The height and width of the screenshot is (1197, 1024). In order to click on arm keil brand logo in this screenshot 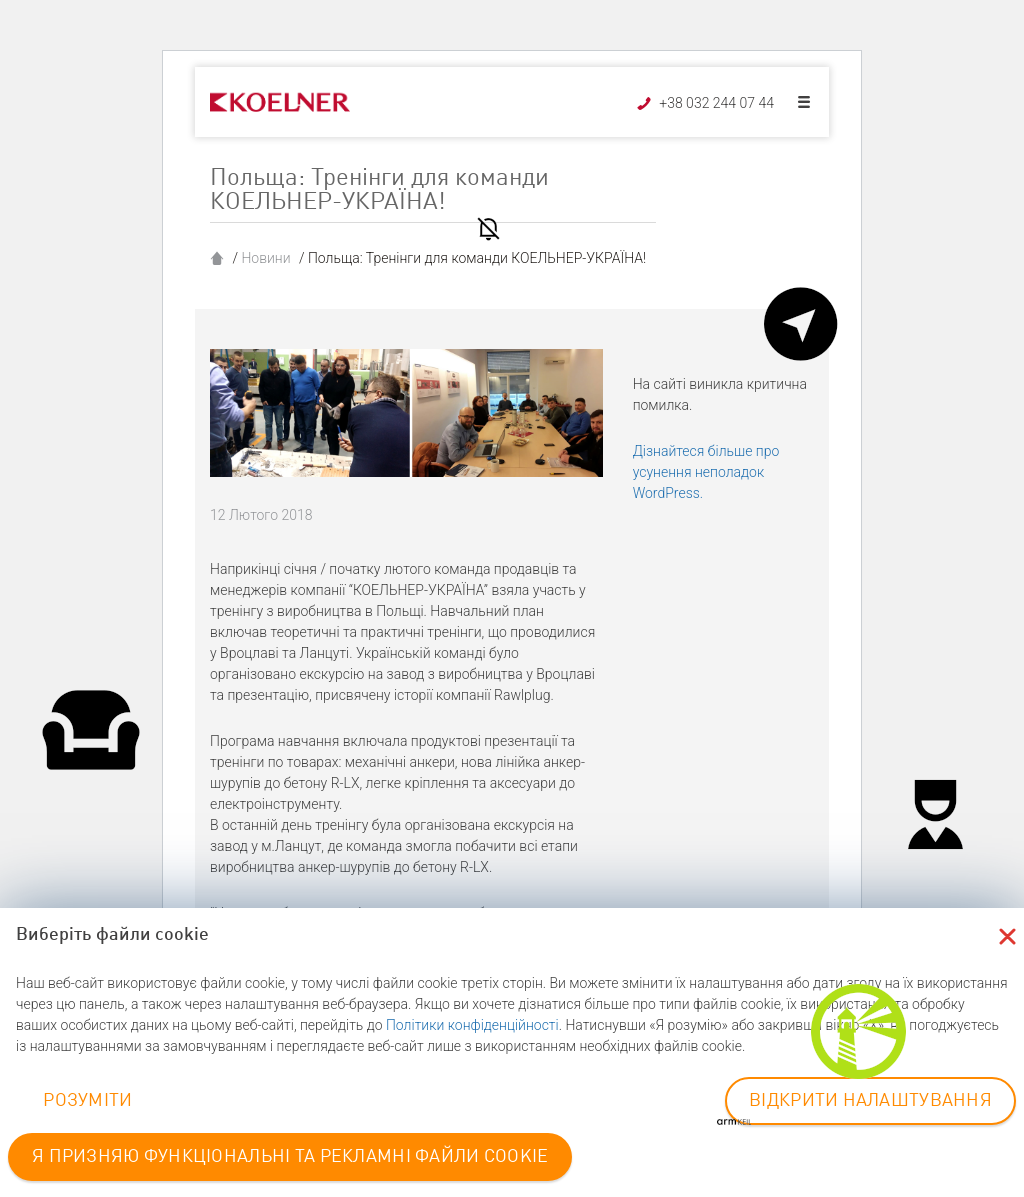, I will do `click(734, 1122)`.